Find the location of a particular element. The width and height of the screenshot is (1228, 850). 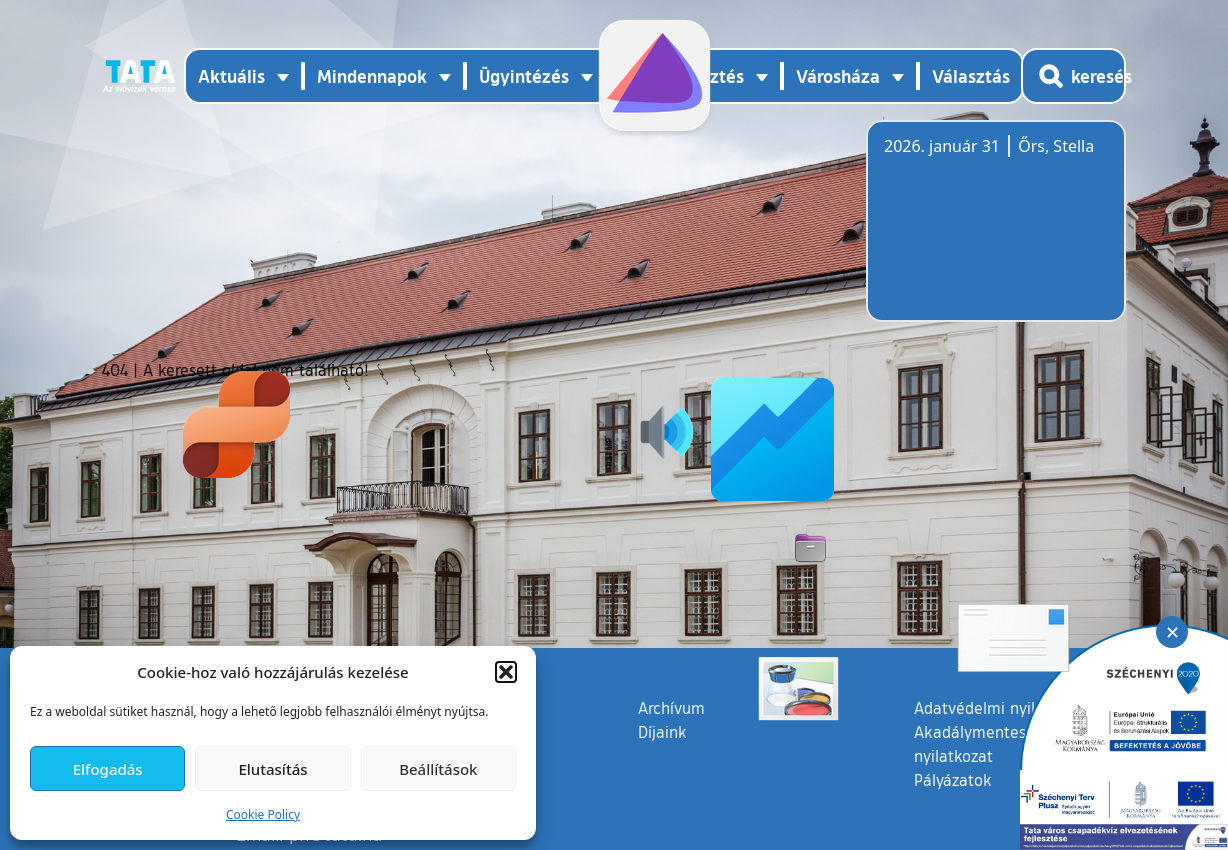

open the file manager application is located at coordinates (810, 547).